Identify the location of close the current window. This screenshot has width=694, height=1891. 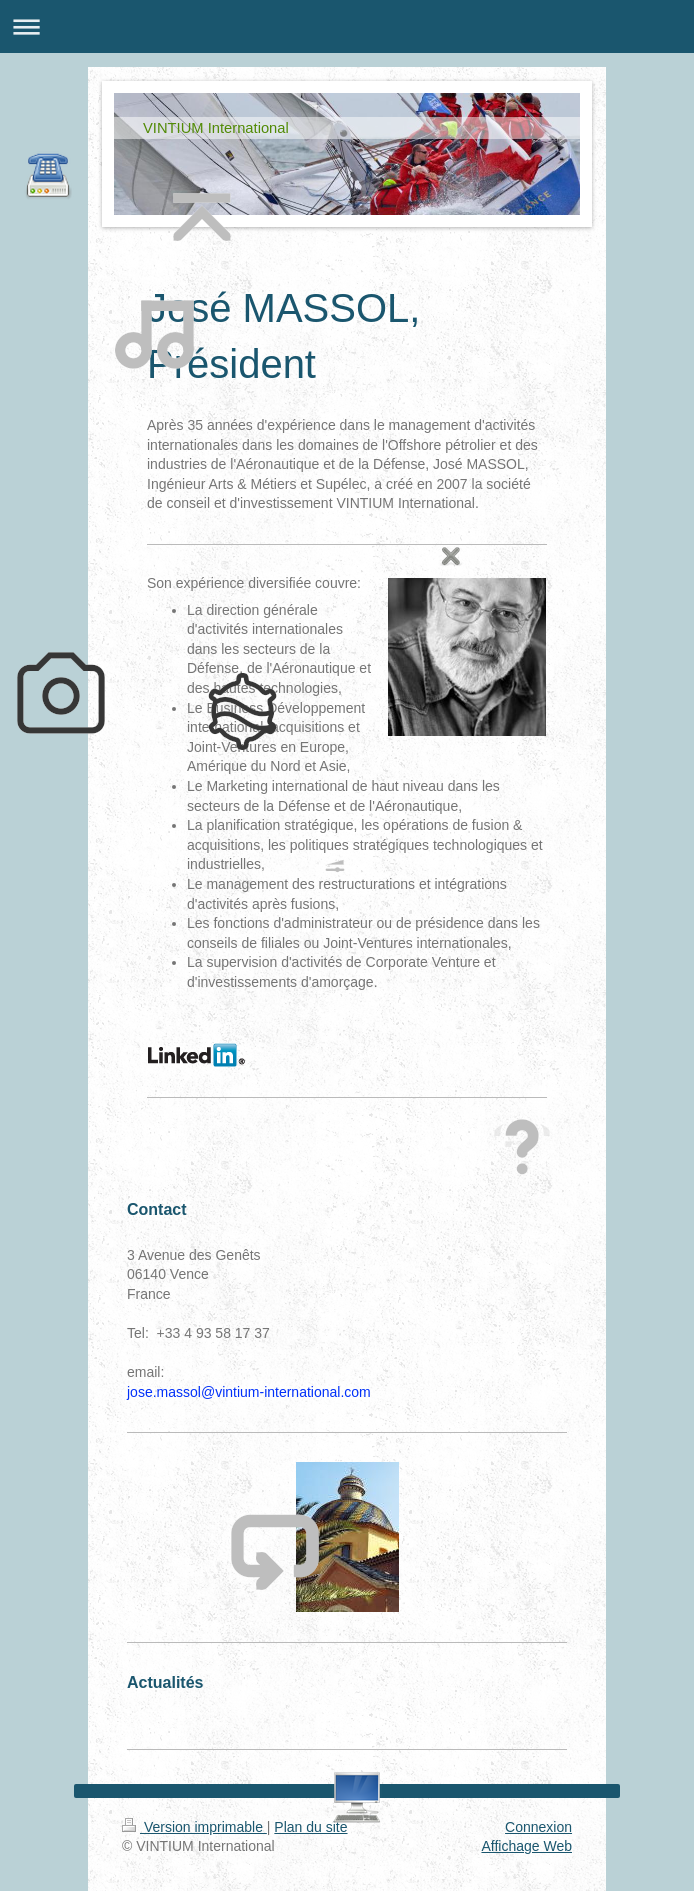
(450, 556).